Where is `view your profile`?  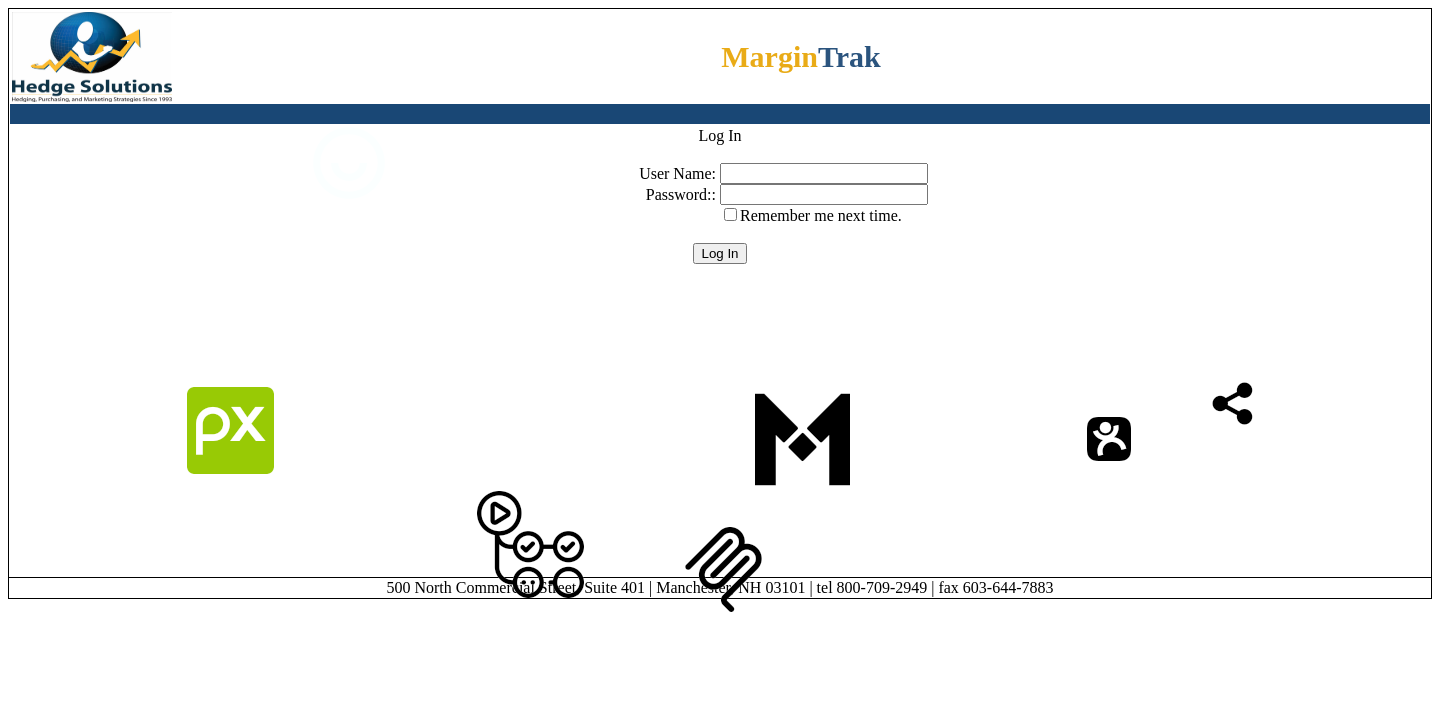 view your profile is located at coordinates (349, 163).